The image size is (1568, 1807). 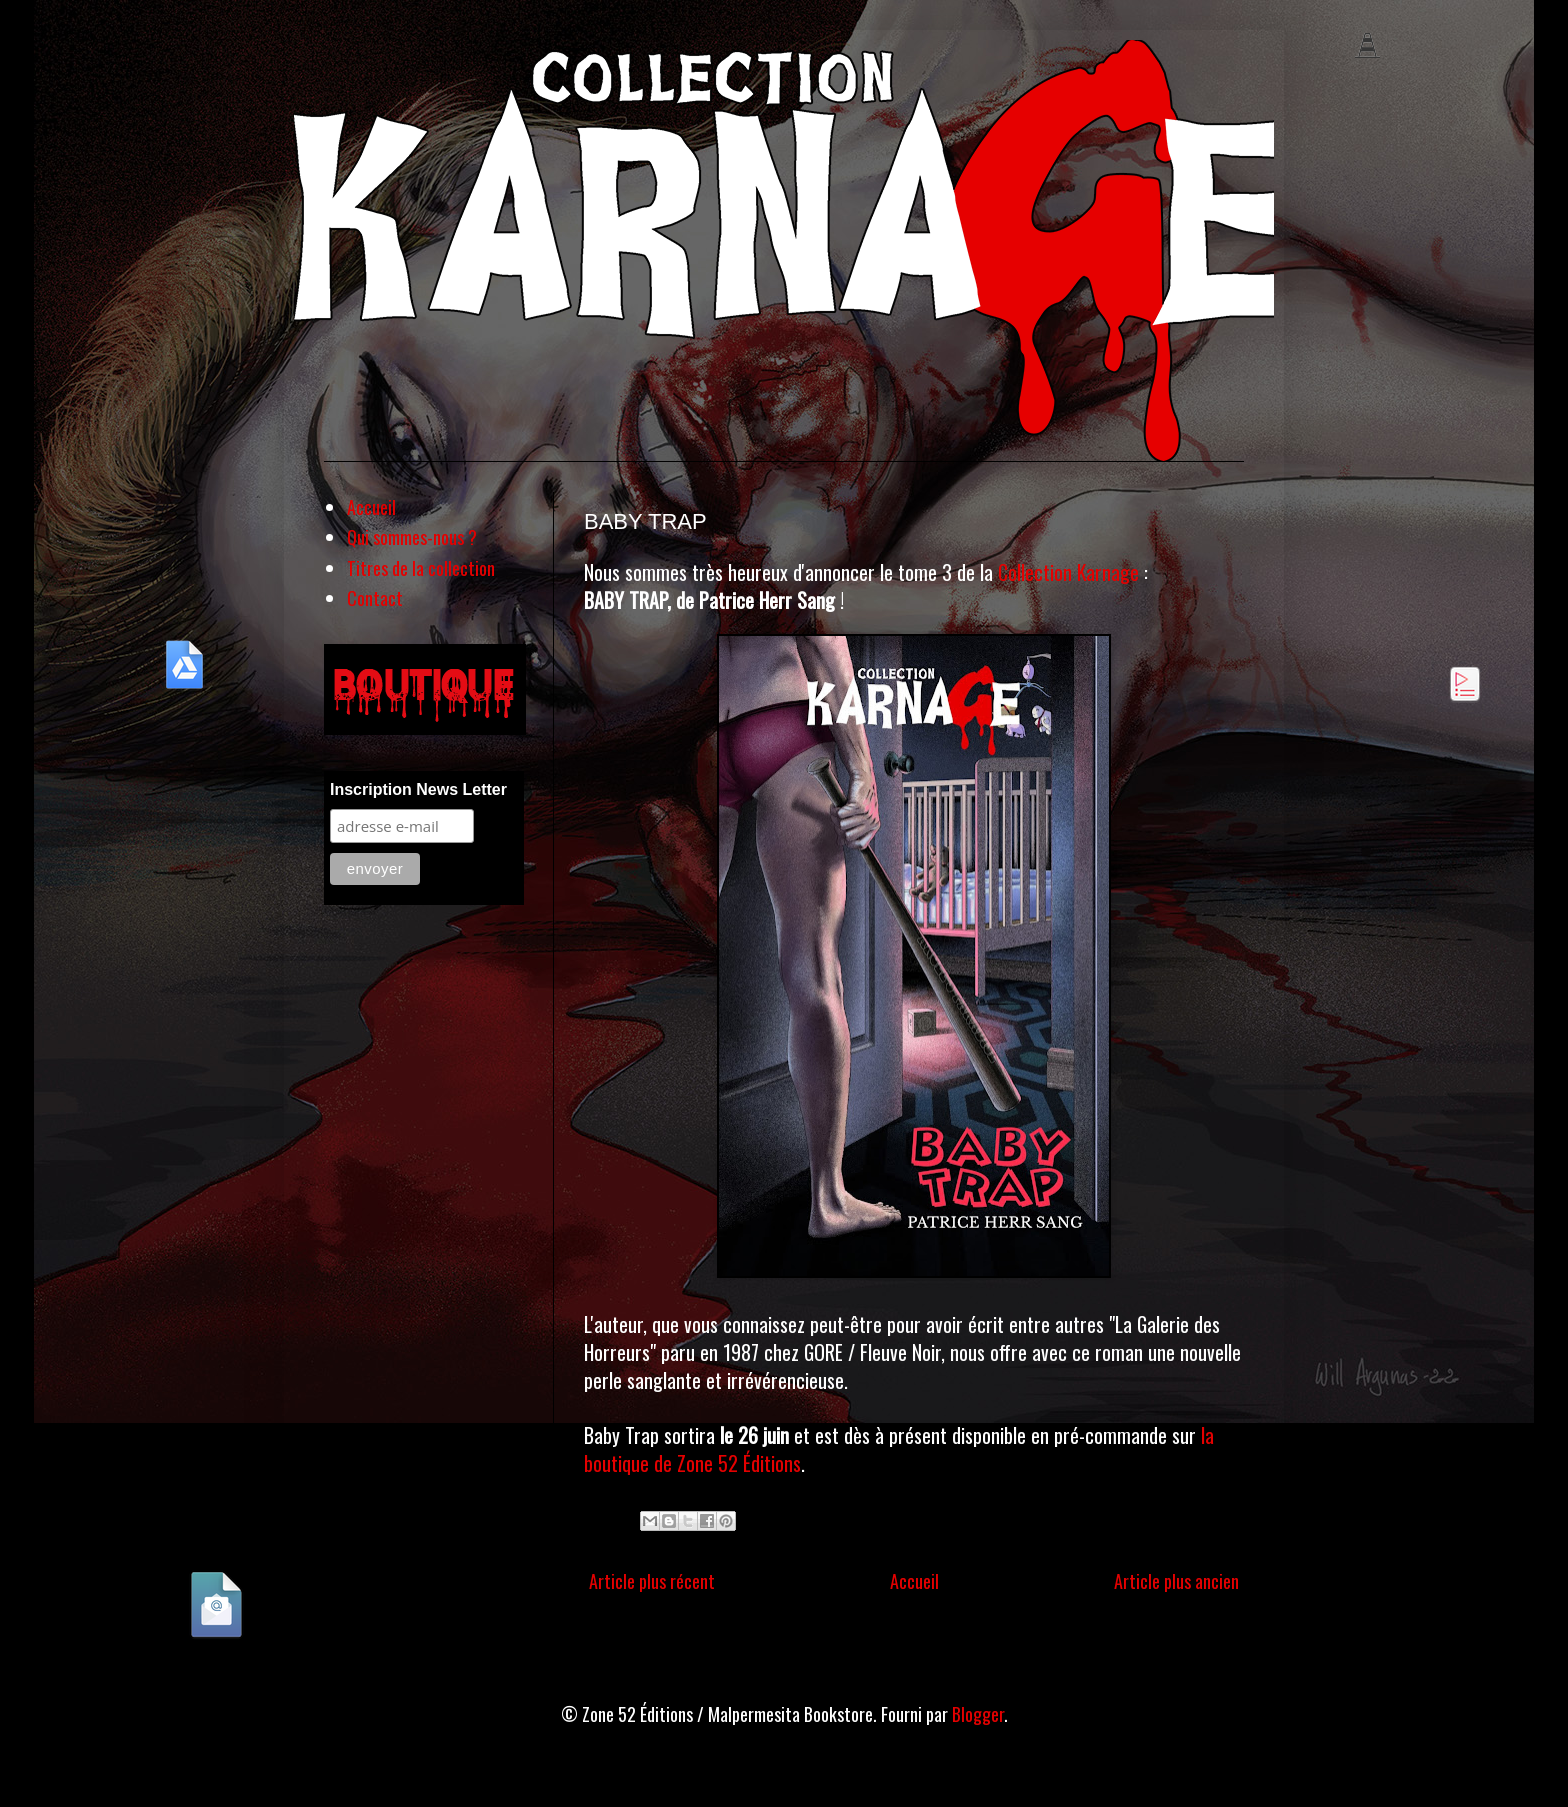 I want to click on microsoft outlook email file, so click(x=216, y=1604).